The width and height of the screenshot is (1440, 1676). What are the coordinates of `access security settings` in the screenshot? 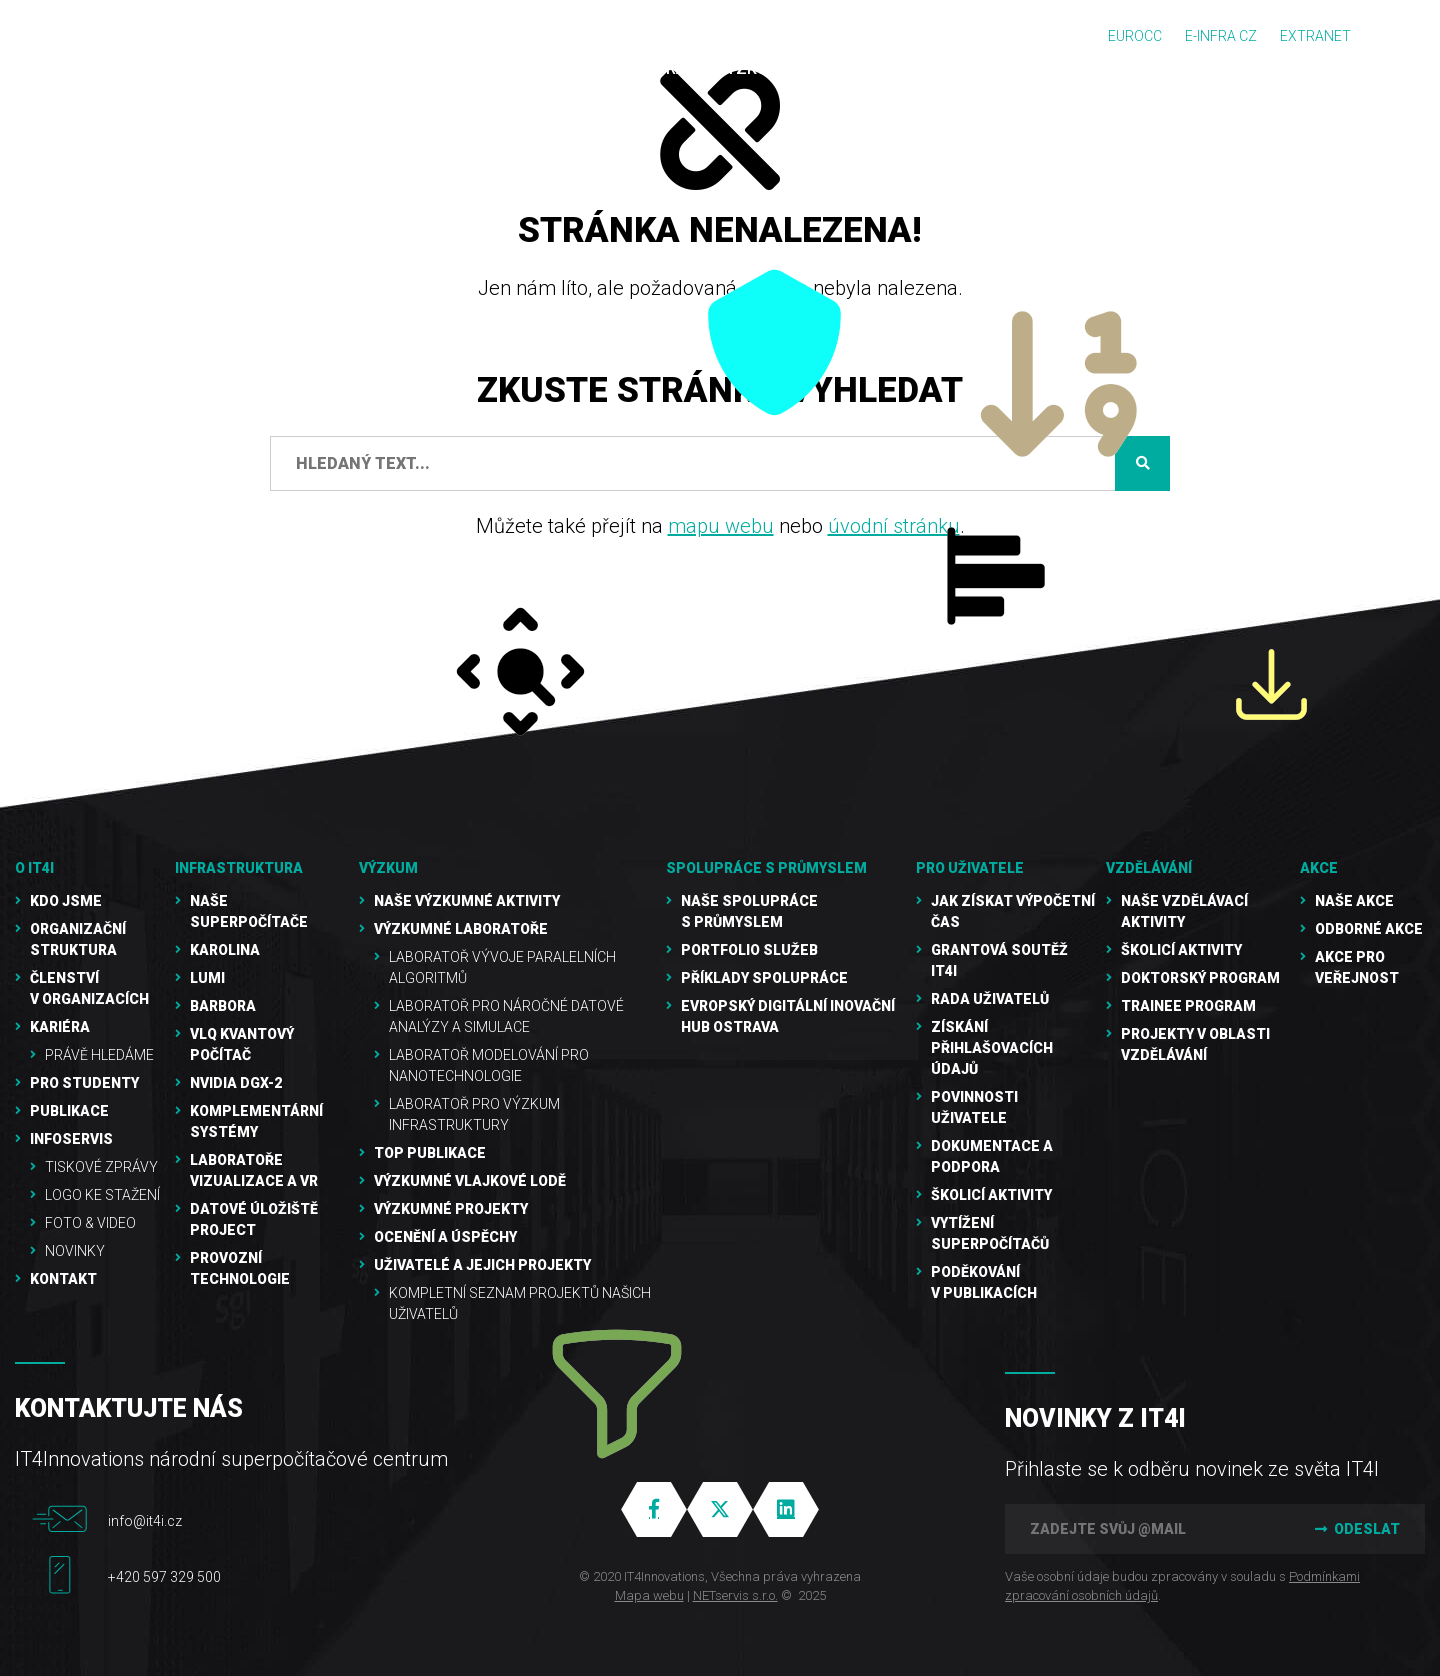 It's located at (774, 342).